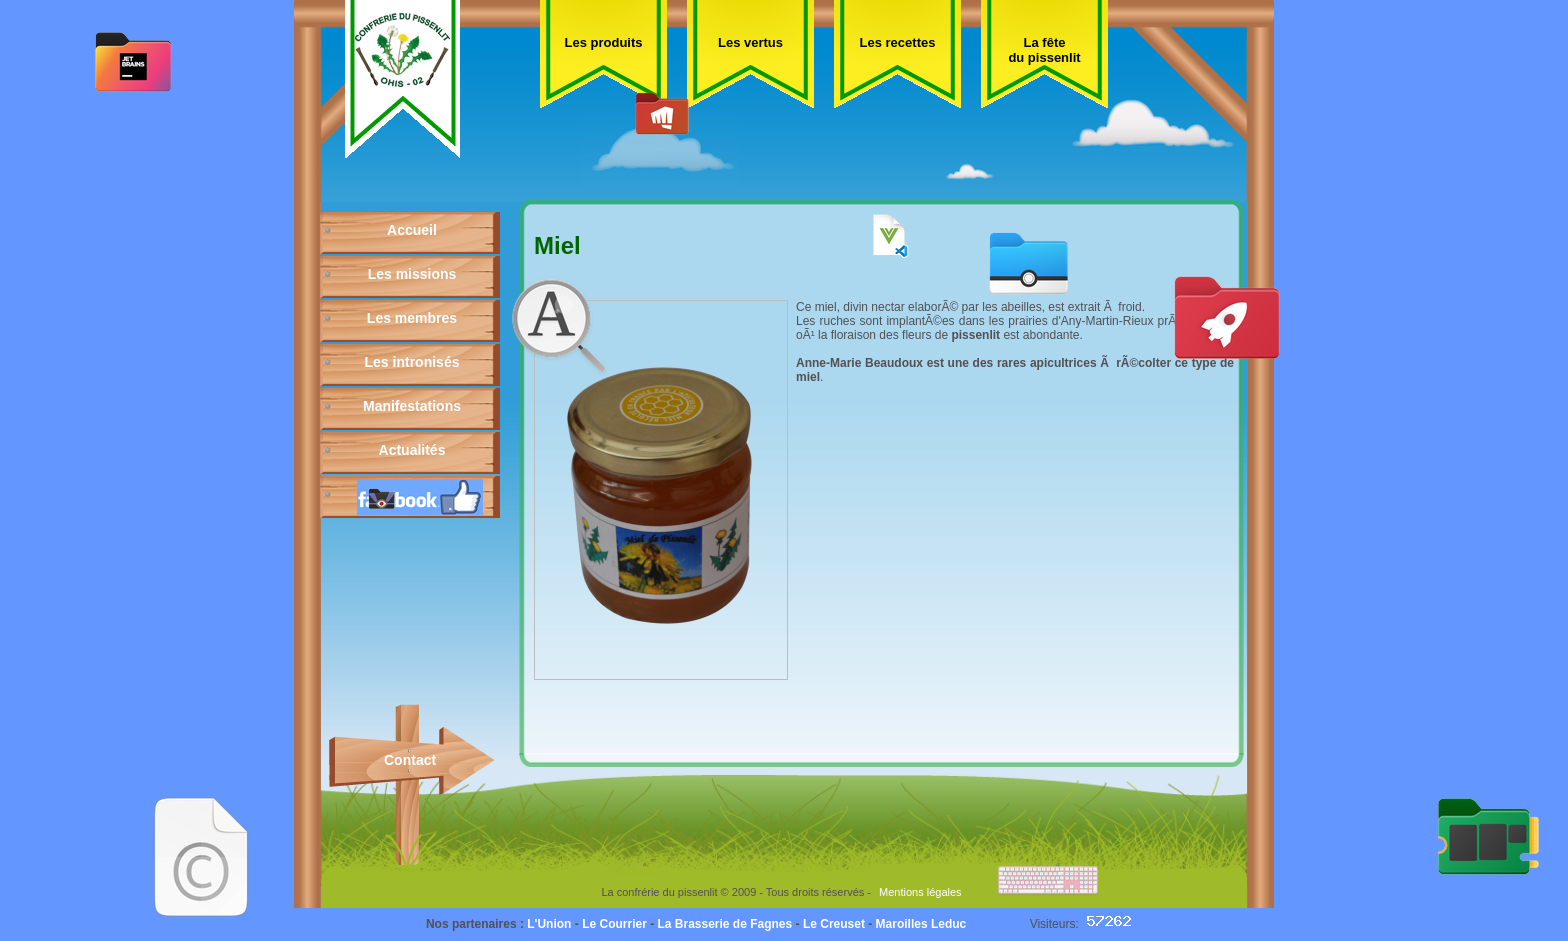 The height and width of the screenshot is (941, 1568). I want to click on folder containing pokémon transfer data or saves, so click(1028, 265).